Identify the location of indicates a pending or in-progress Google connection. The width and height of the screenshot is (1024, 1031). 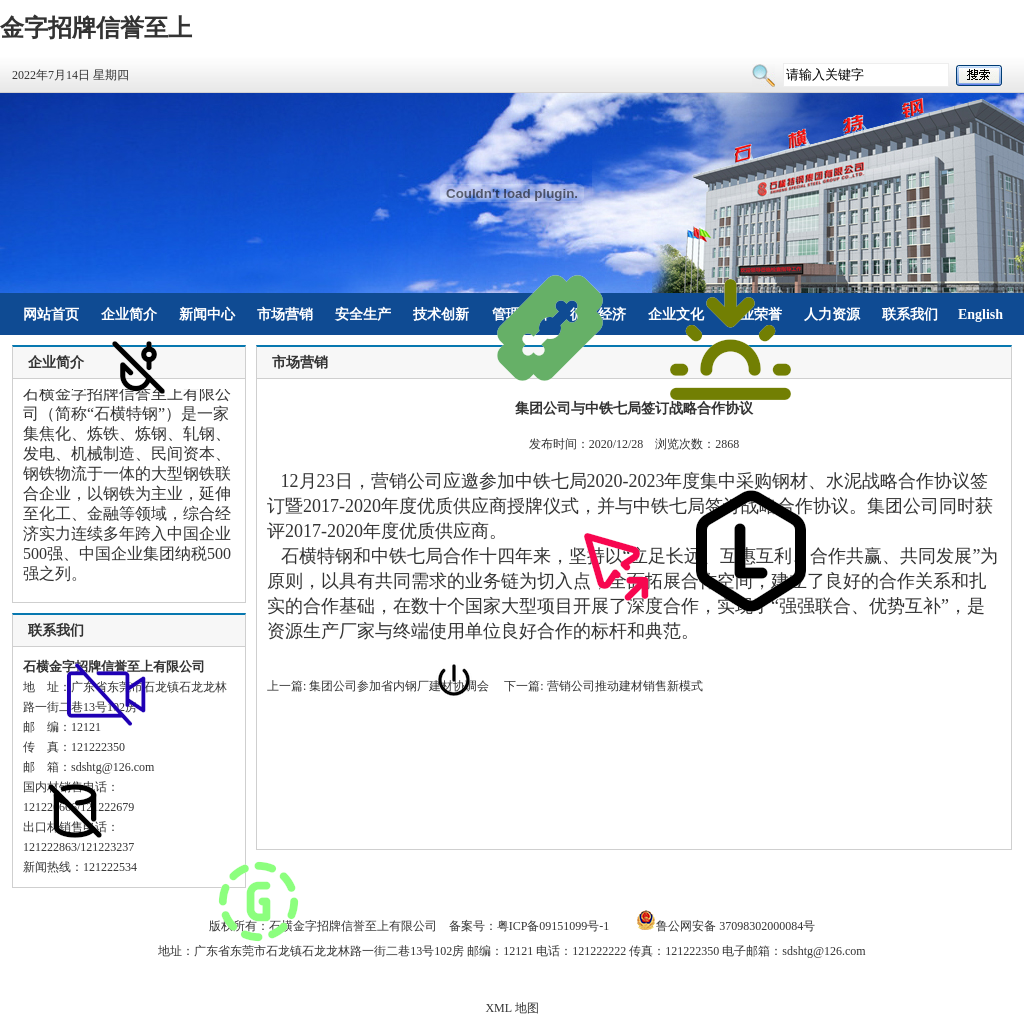
(258, 901).